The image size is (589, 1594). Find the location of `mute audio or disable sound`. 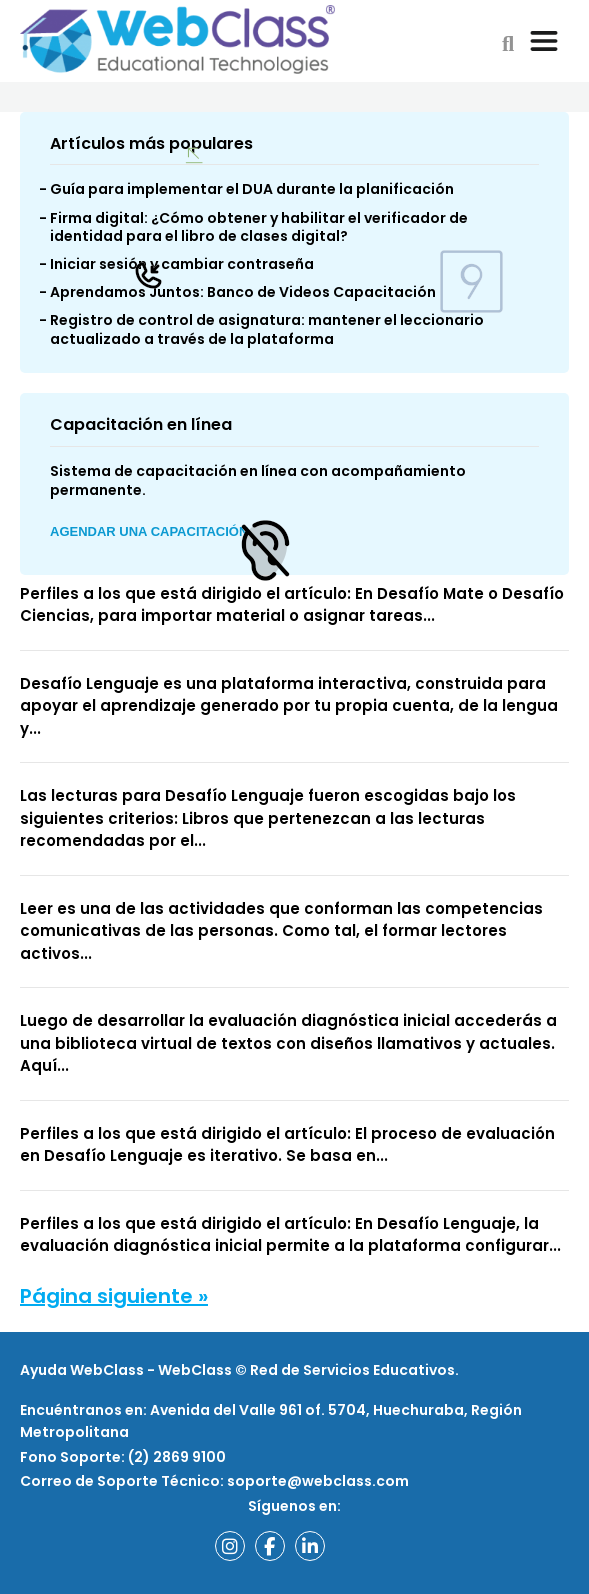

mute audio or disable sound is located at coordinates (265, 550).